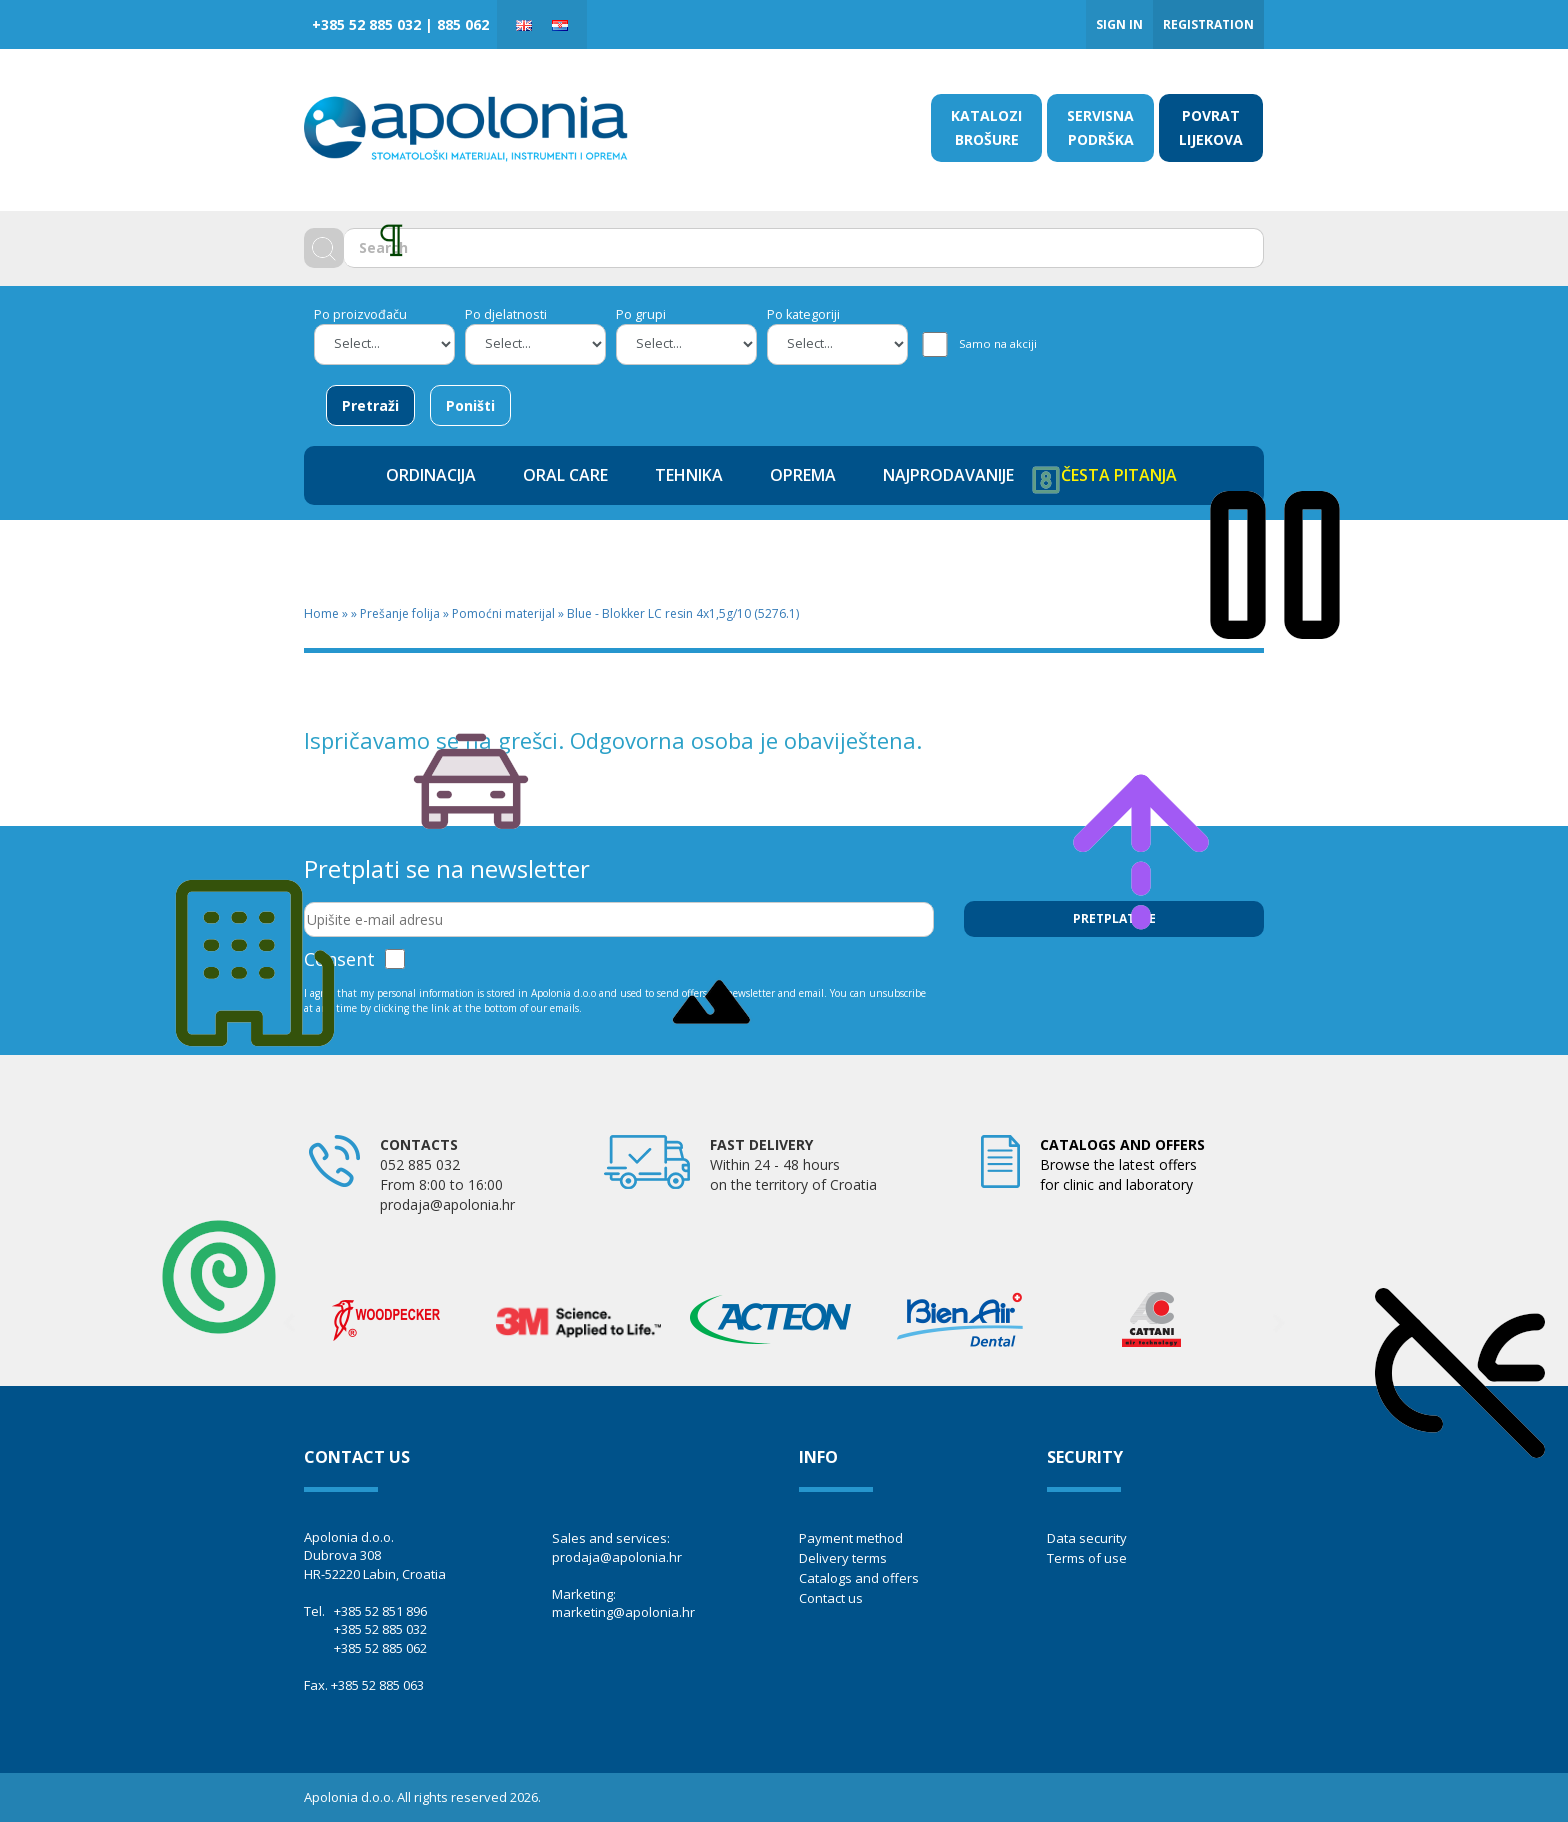  What do you see at coordinates (255, 967) in the screenshot?
I see `view organization or team settings` at bounding box center [255, 967].